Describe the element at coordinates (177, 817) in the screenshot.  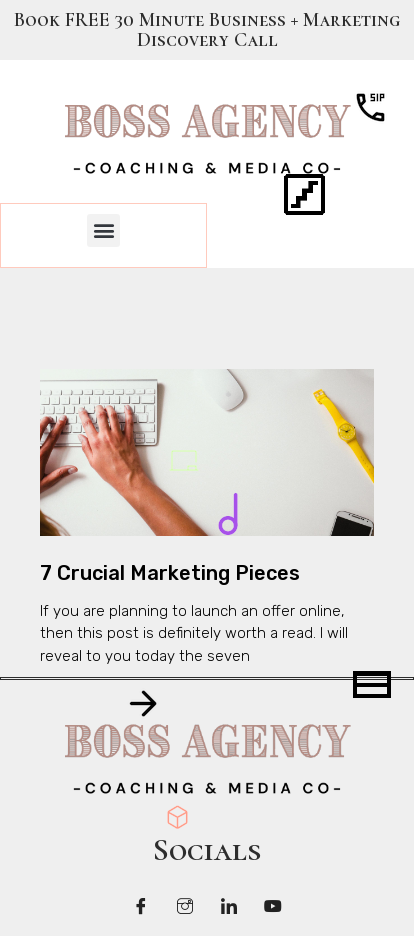
I see `indicates a method or function in code` at that location.